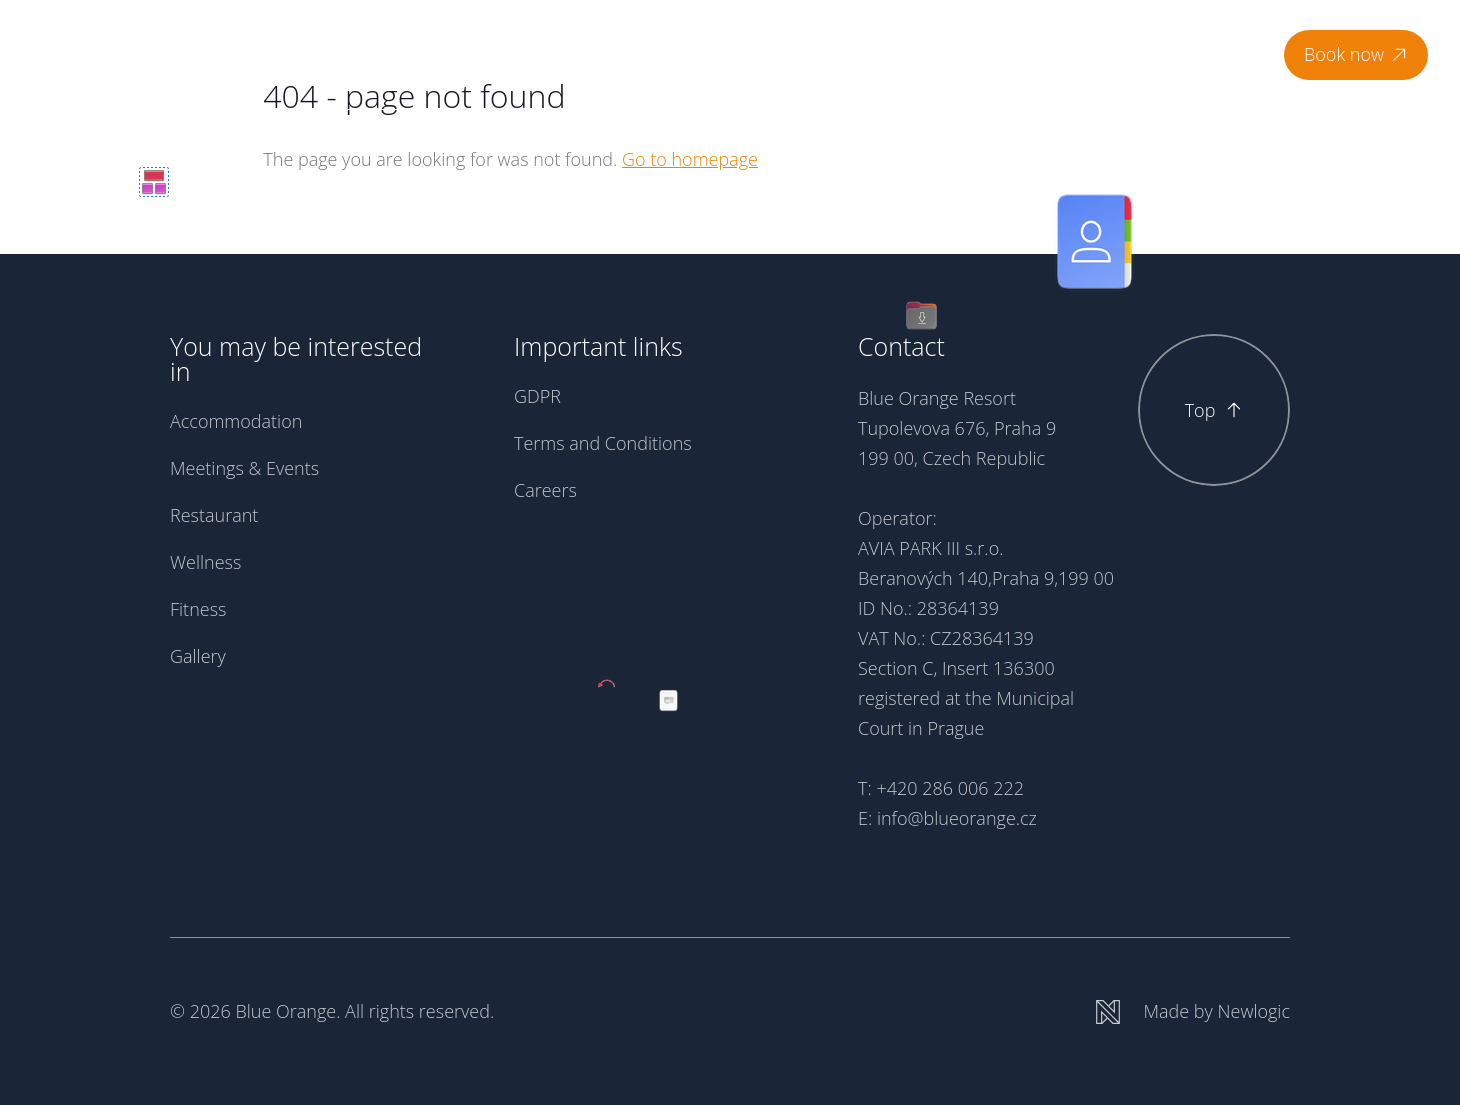 The width and height of the screenshot is (1460, 1105). I want to click on open your downloads folder, so click(921, 315).